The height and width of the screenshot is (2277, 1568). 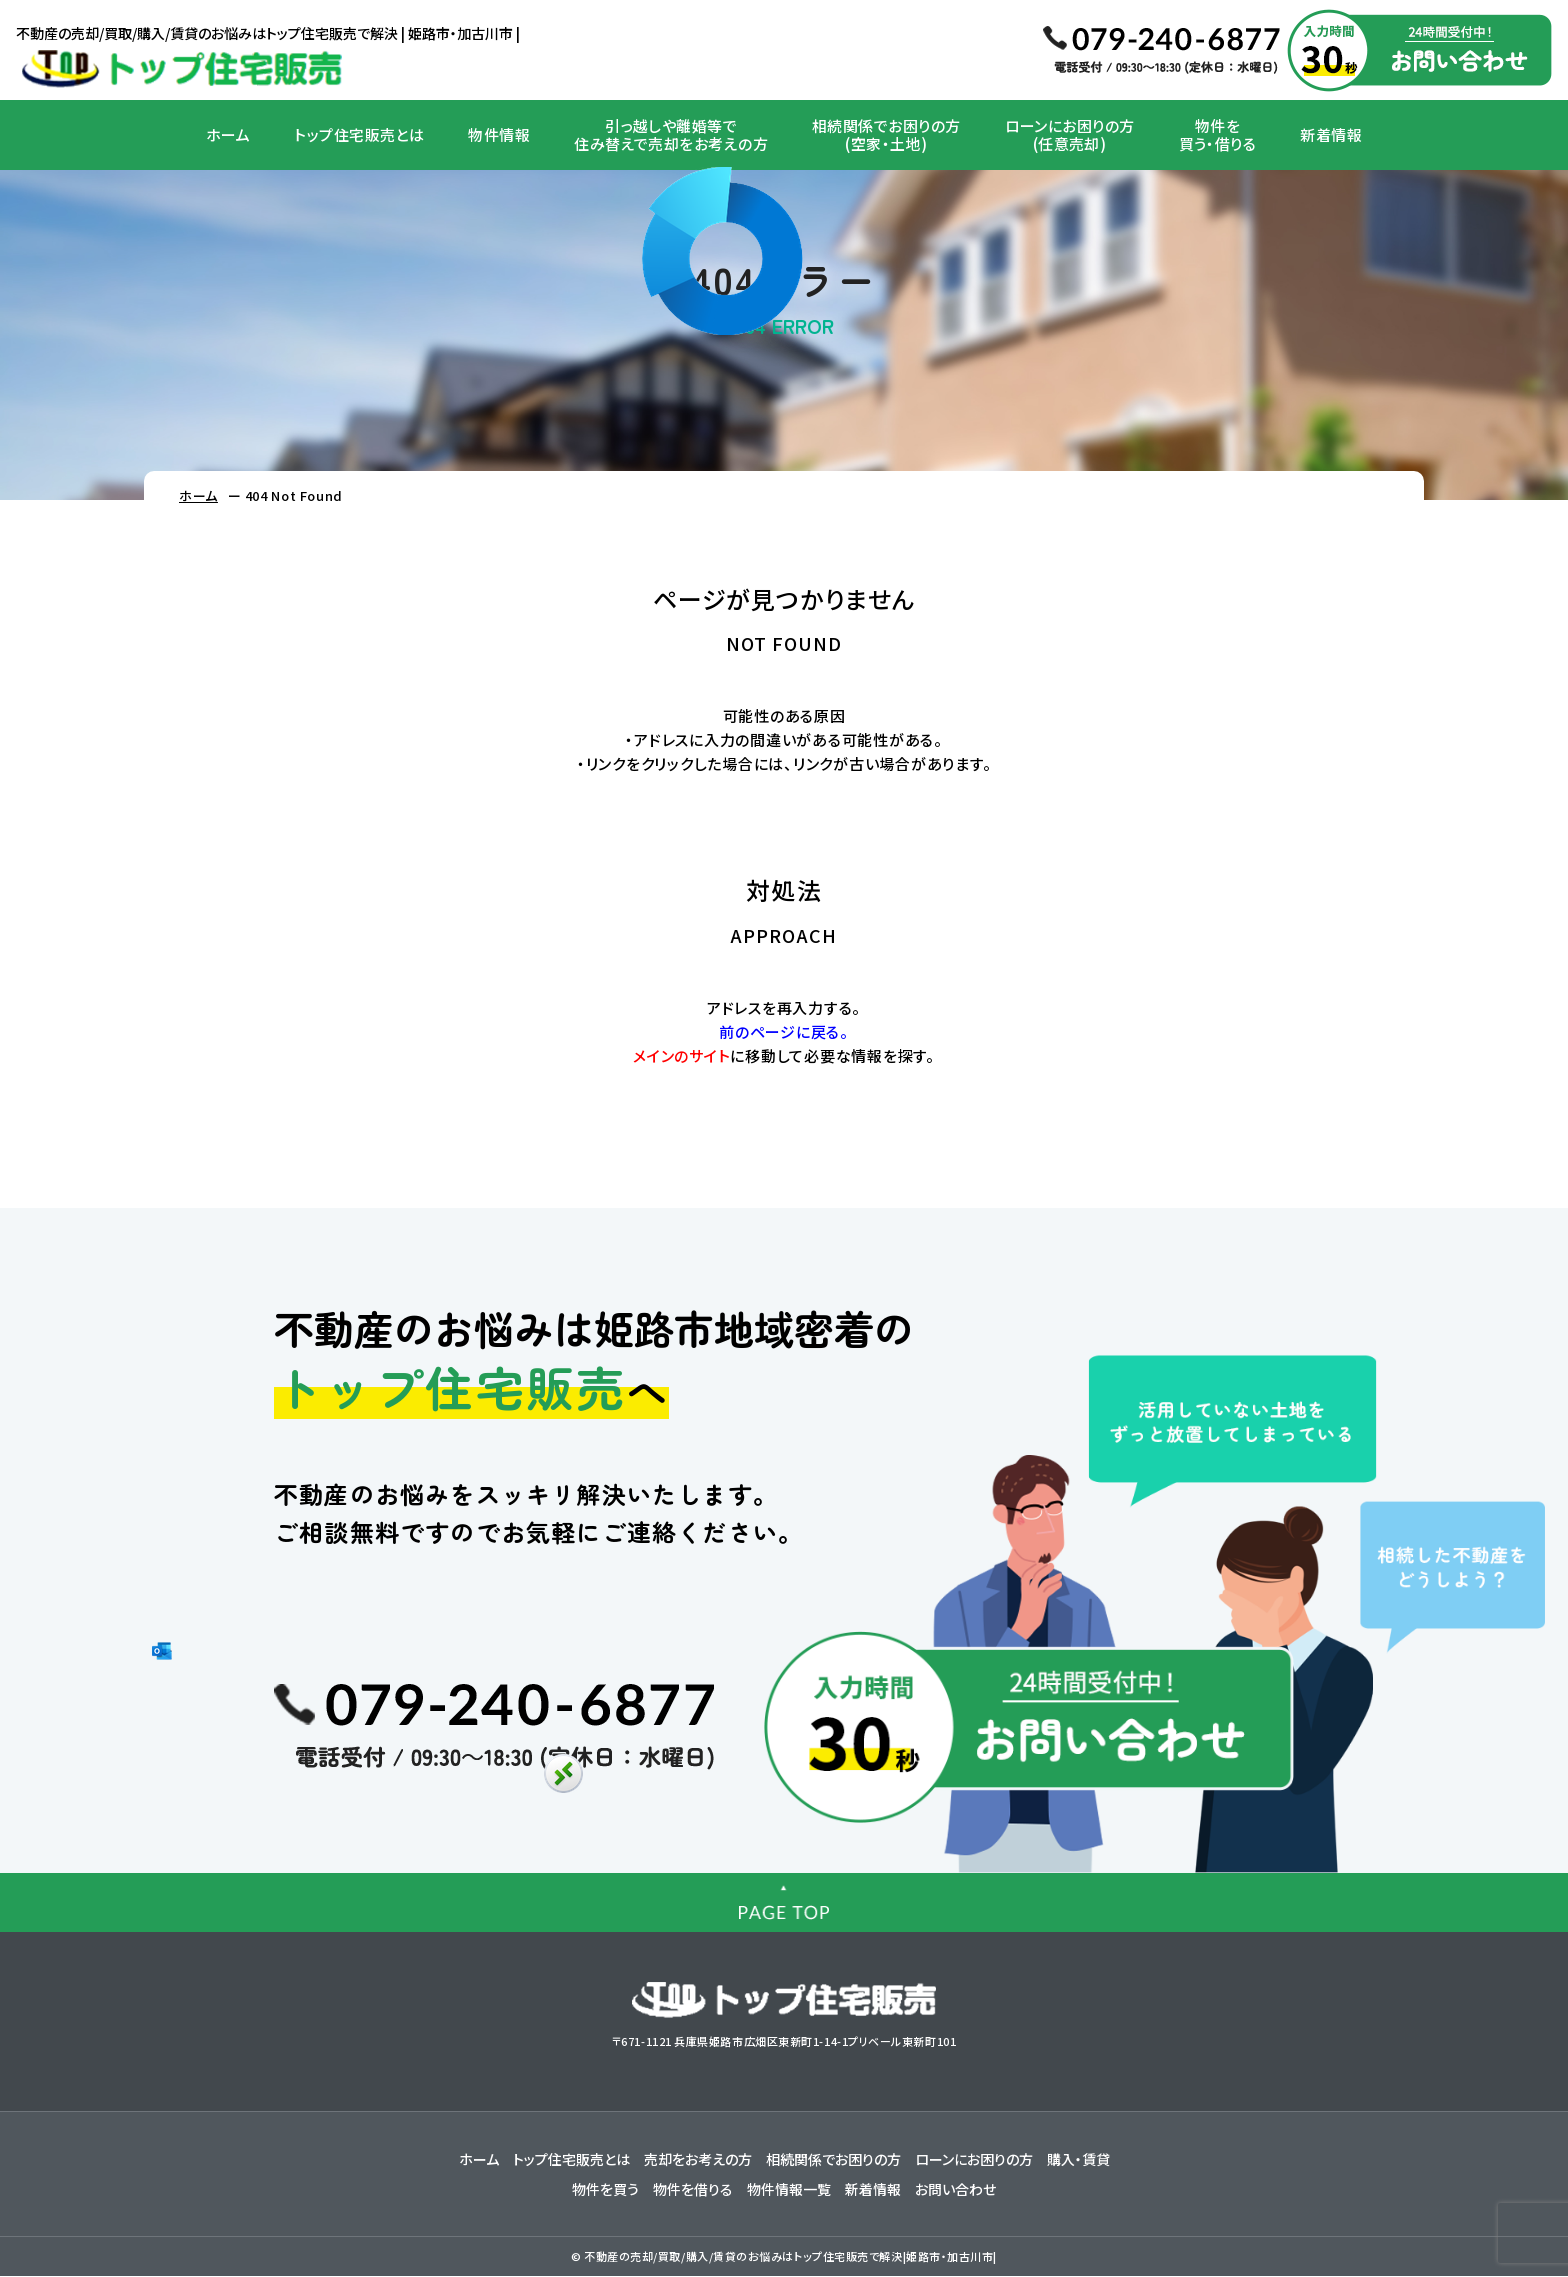 What do you see at coordinates (722, 251) in the screenshot?
I see `open the pricing app` at bounding box center [722, 251].